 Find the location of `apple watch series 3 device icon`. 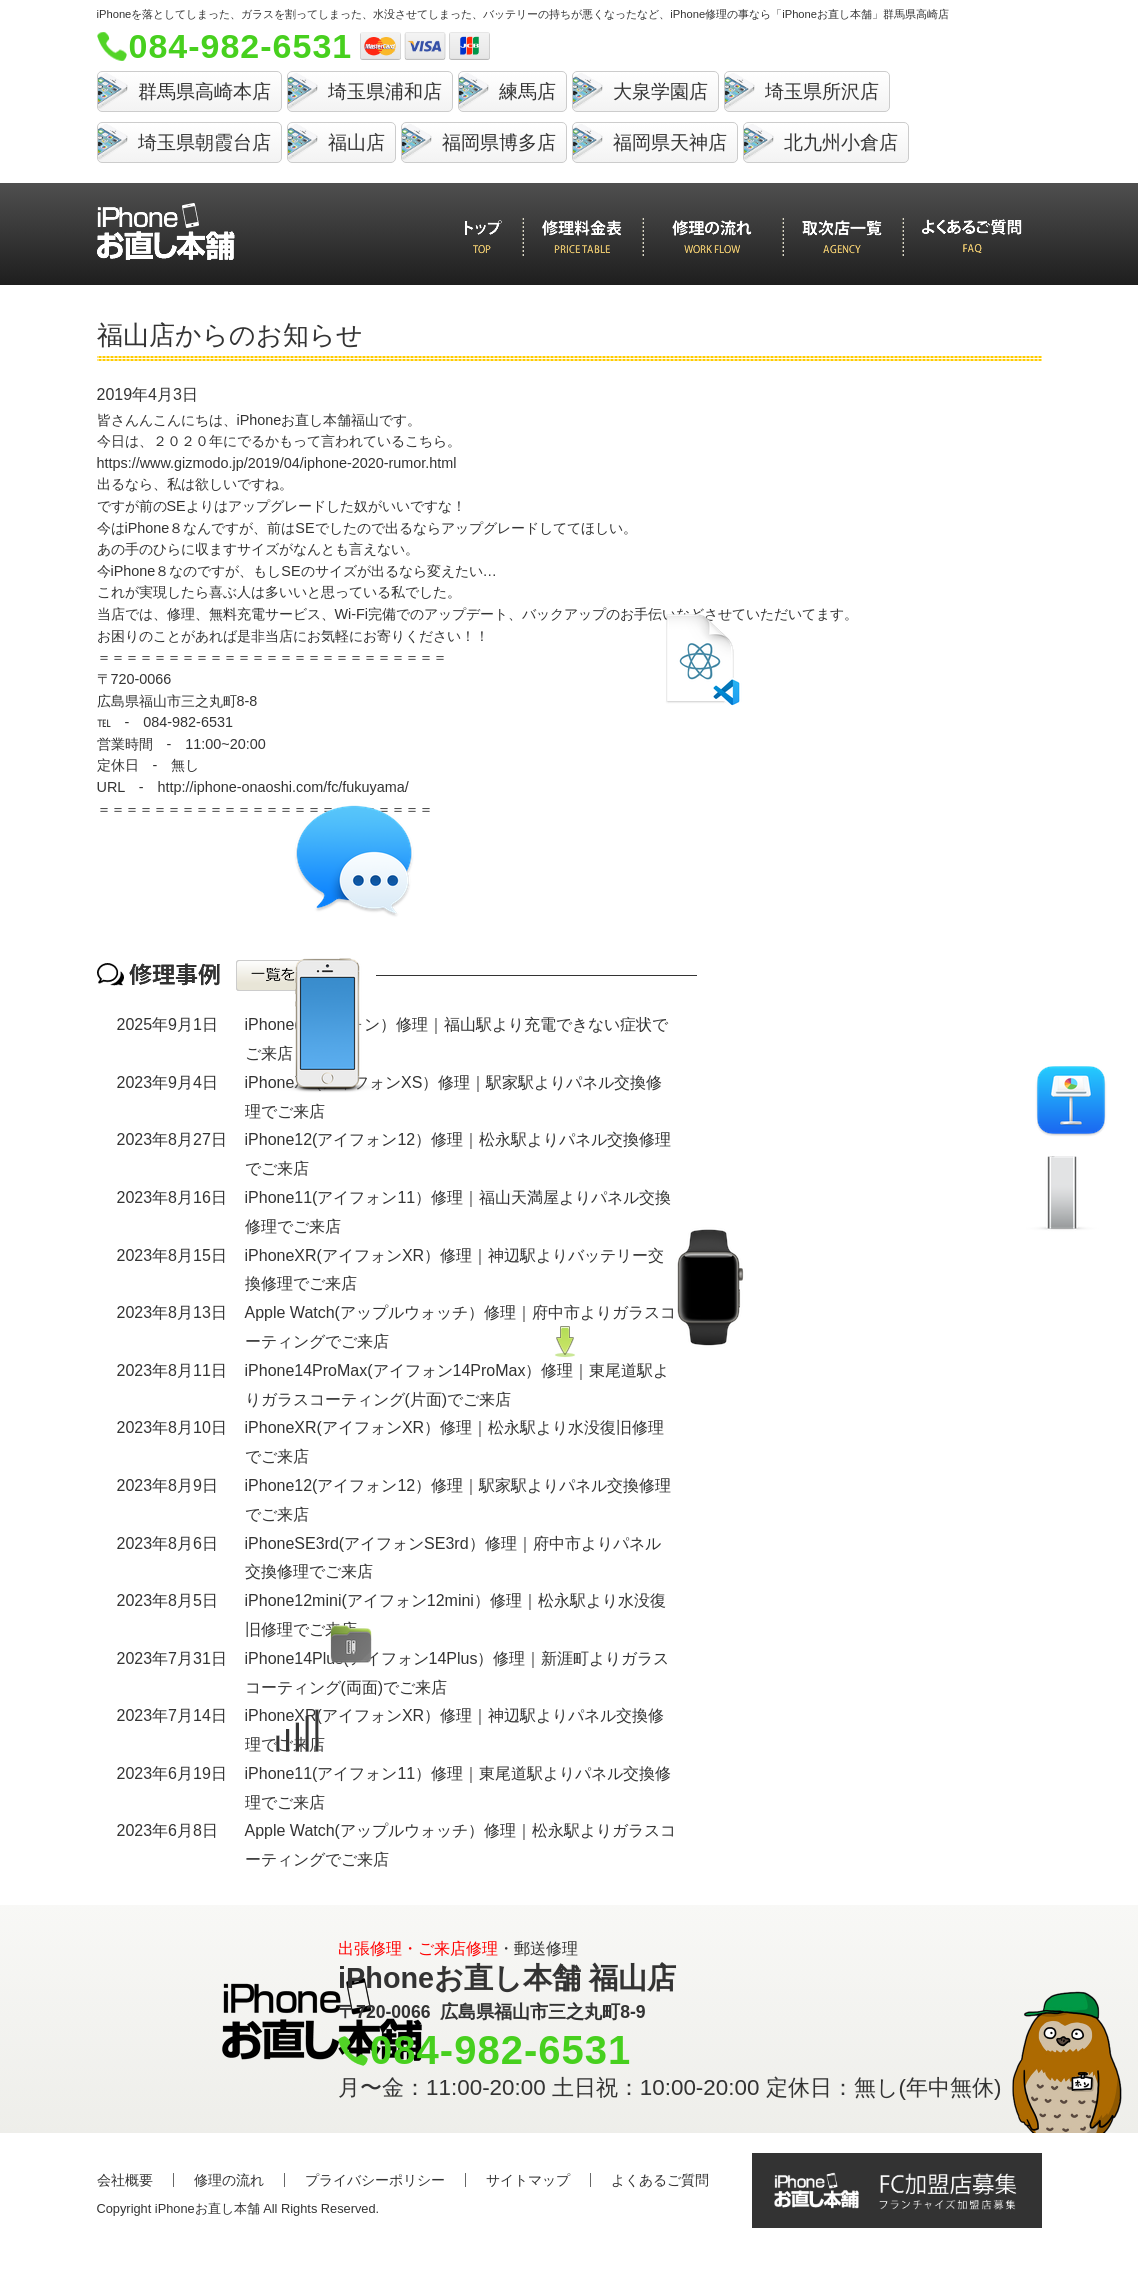

apple watch series 3 device icon is located at coordinates (708, 1287).